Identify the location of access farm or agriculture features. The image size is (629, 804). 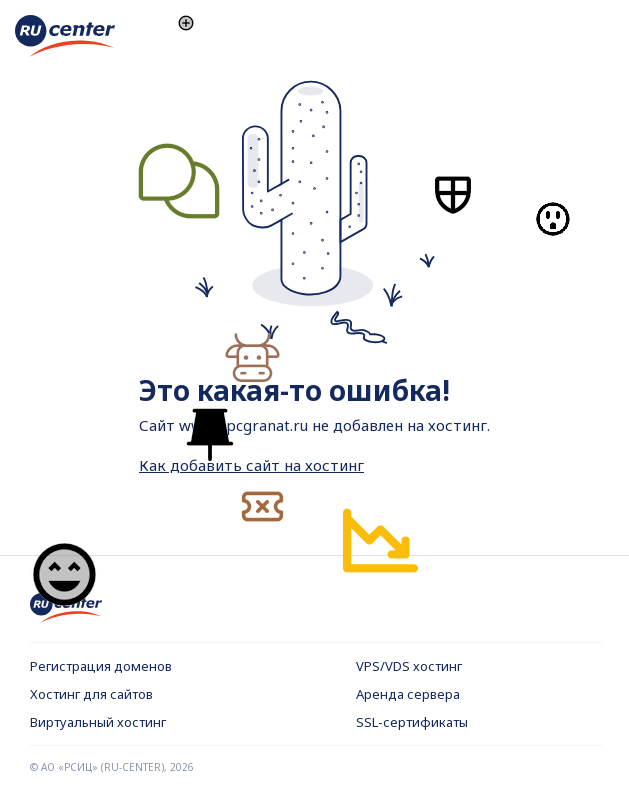
(252, 358).